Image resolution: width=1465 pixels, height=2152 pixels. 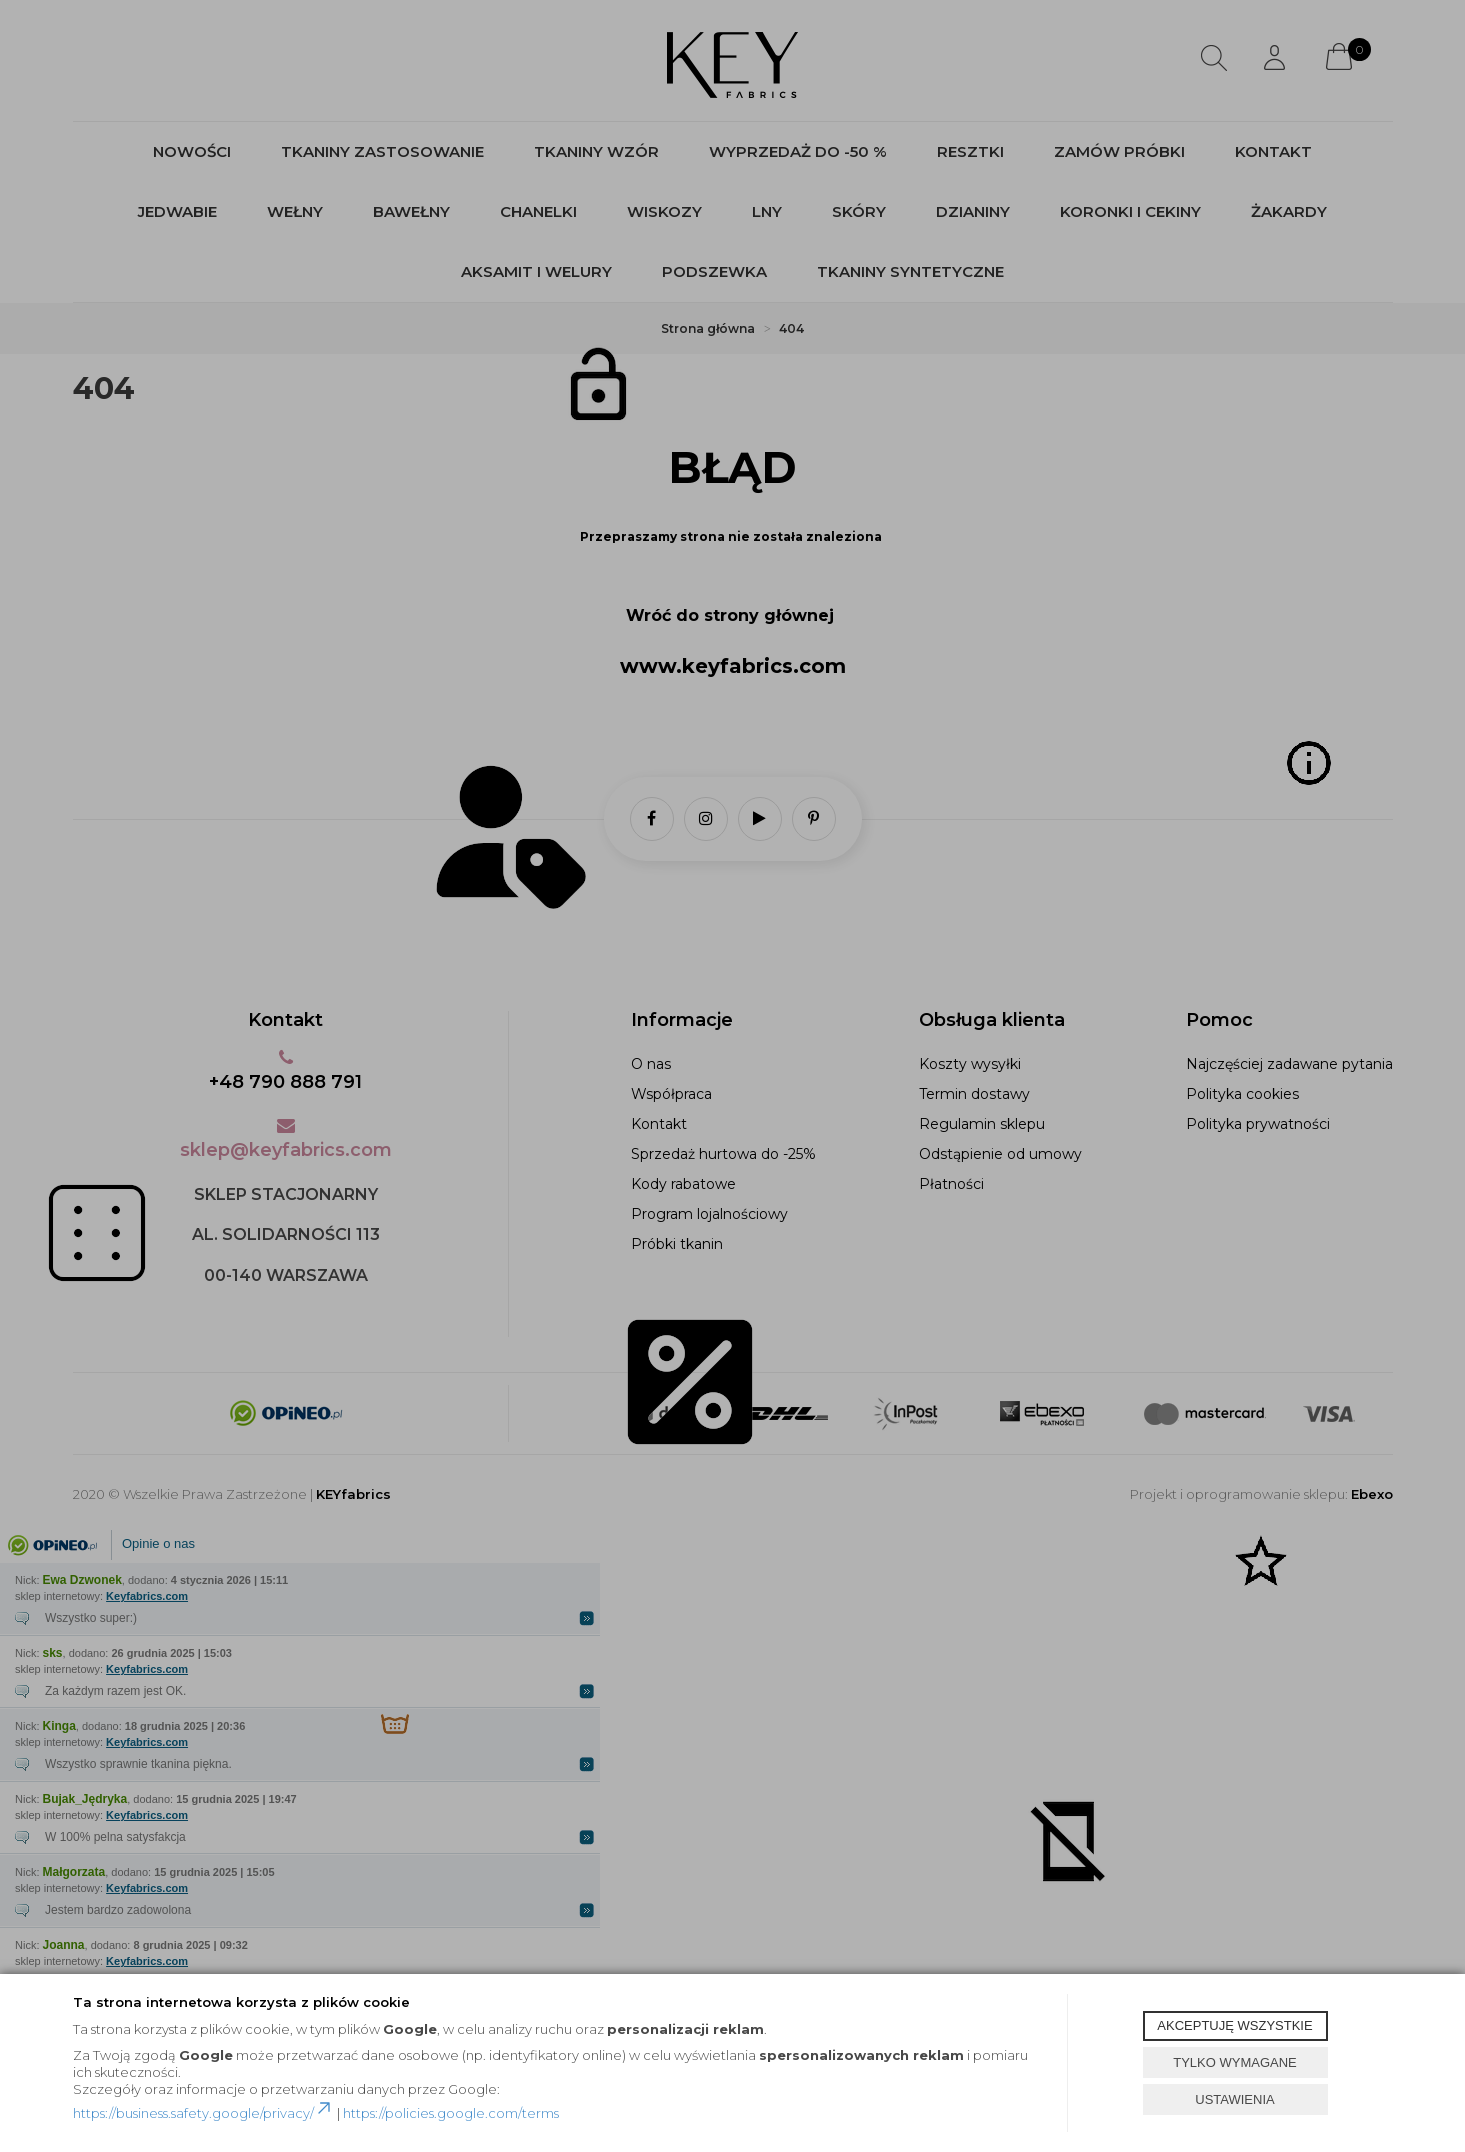 I want to click on tag or label a user profile, so click(x=507, y=830).